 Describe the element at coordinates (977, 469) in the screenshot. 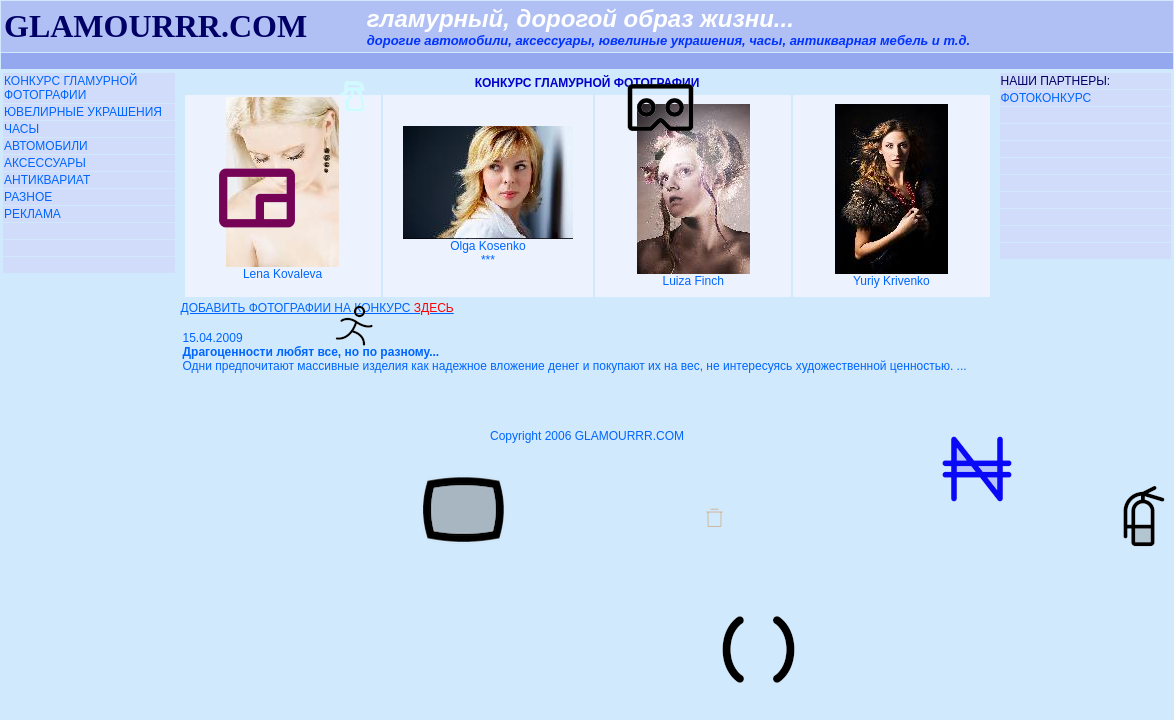

I see `view or select Nigerian naira currency` at that location.